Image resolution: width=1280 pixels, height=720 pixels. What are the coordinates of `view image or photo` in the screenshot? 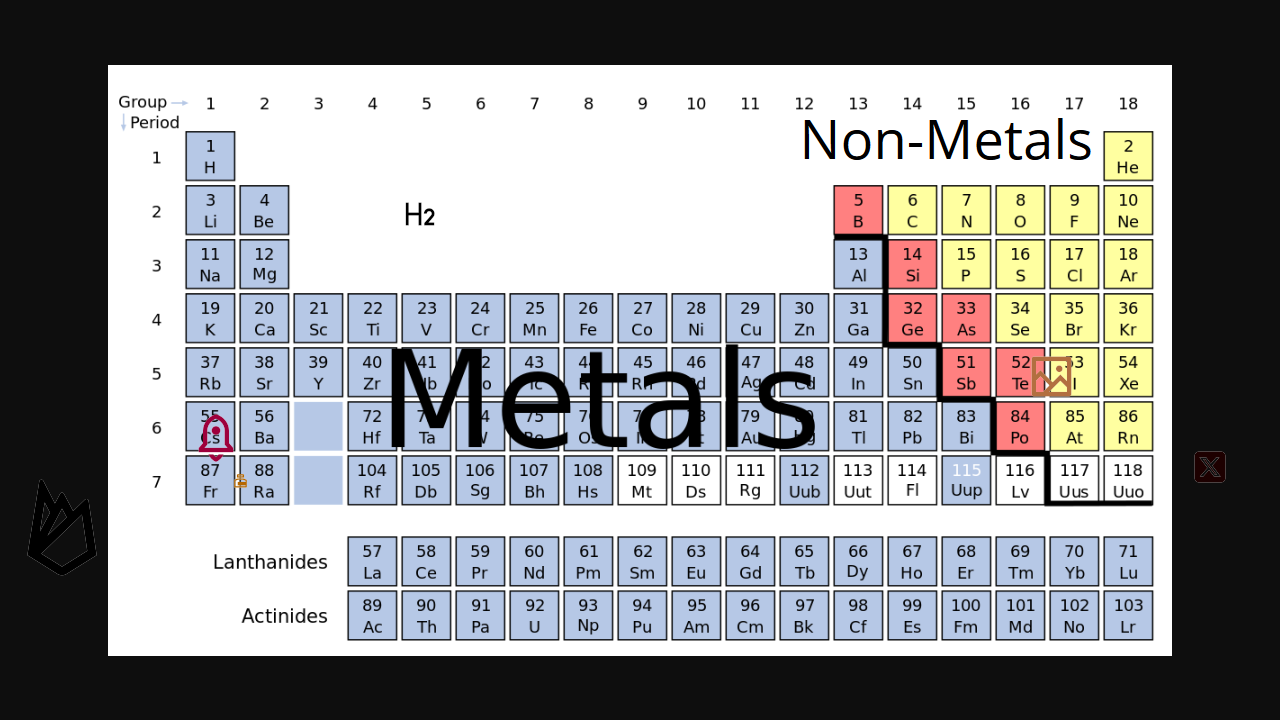 It's located at (1051, 376).